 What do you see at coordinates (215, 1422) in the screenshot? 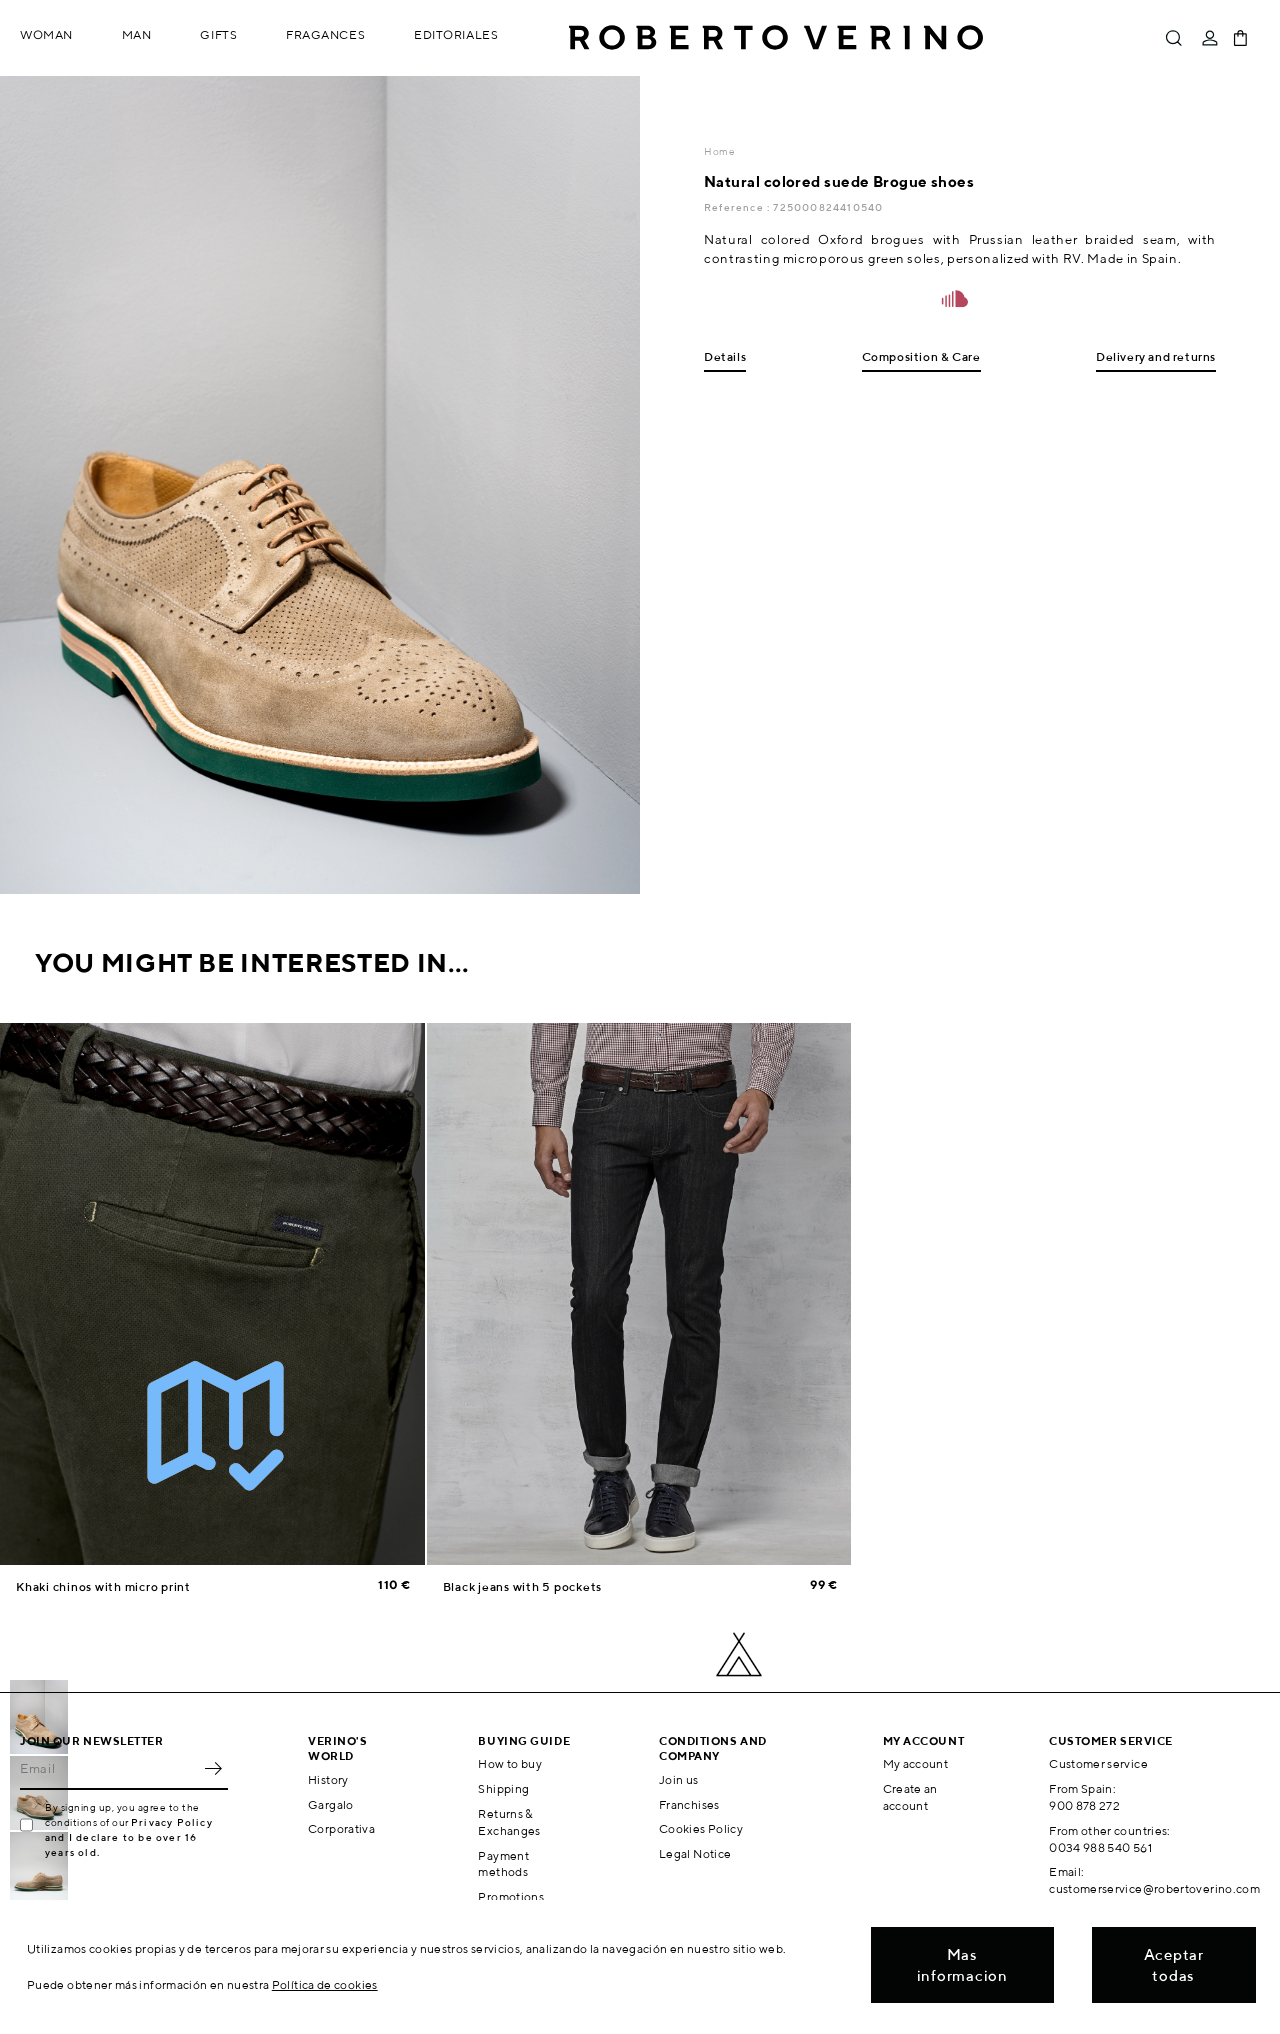
I see `confirm location on map` at bounding box center [215, 1422].